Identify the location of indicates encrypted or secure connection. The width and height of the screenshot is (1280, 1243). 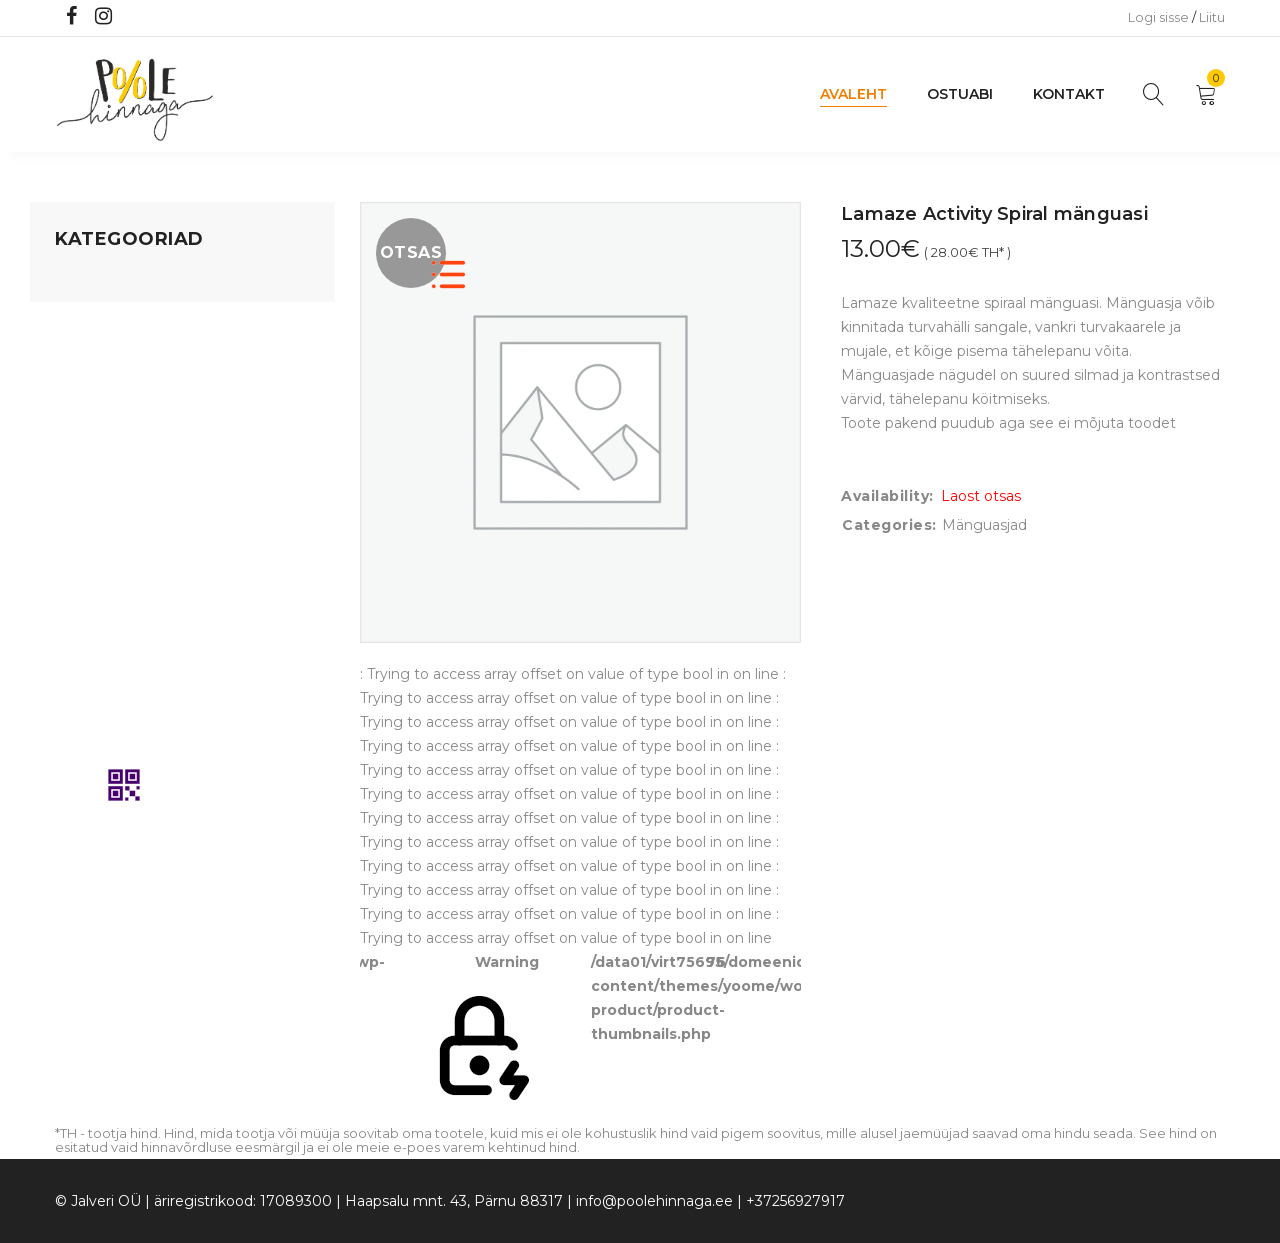
(479, 1045).